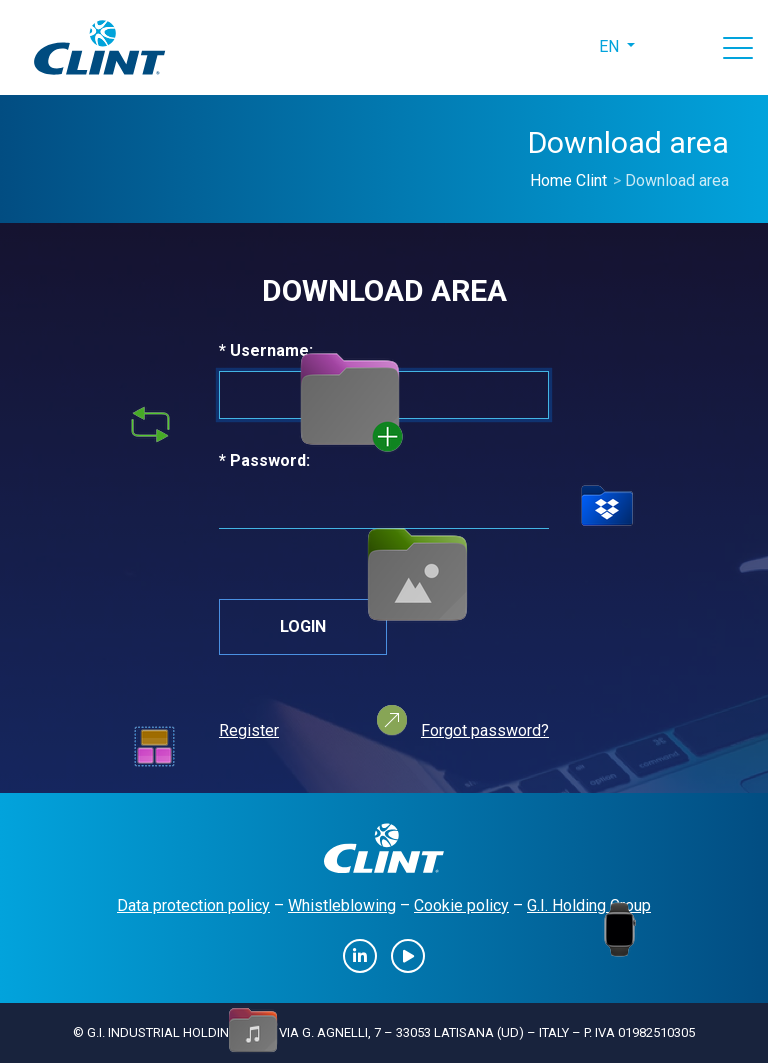  I want to click on open your Dropbox synced folder, so click(607, 507).